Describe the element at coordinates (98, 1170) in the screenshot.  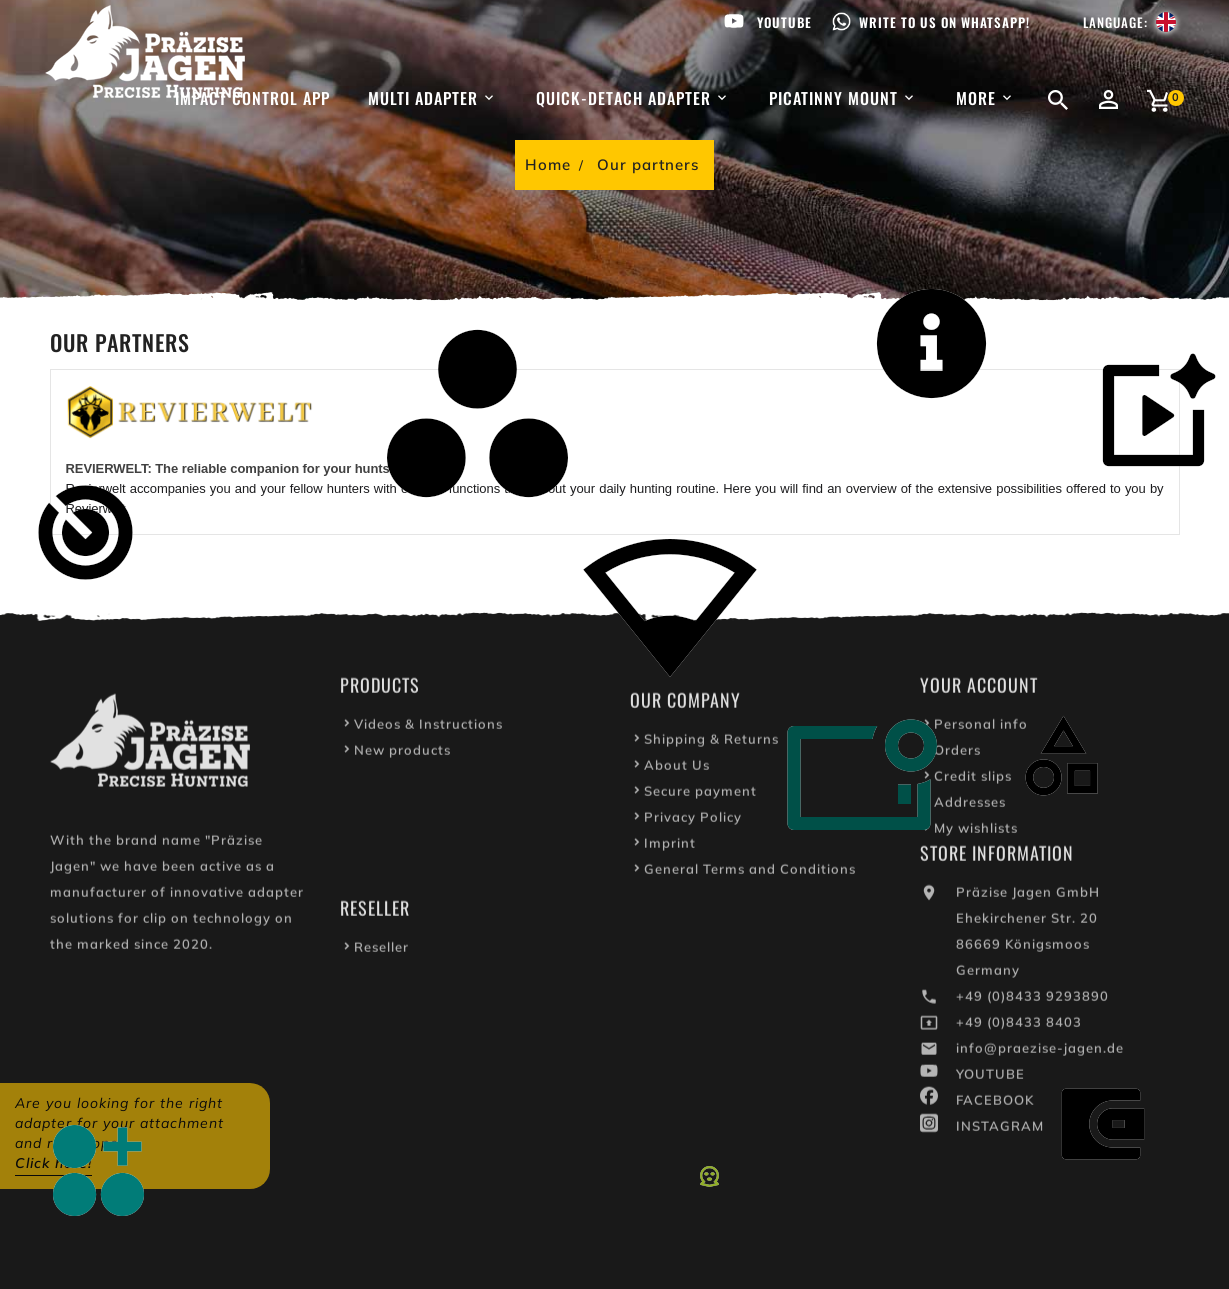
I see `add a new app to your collection` at that location.